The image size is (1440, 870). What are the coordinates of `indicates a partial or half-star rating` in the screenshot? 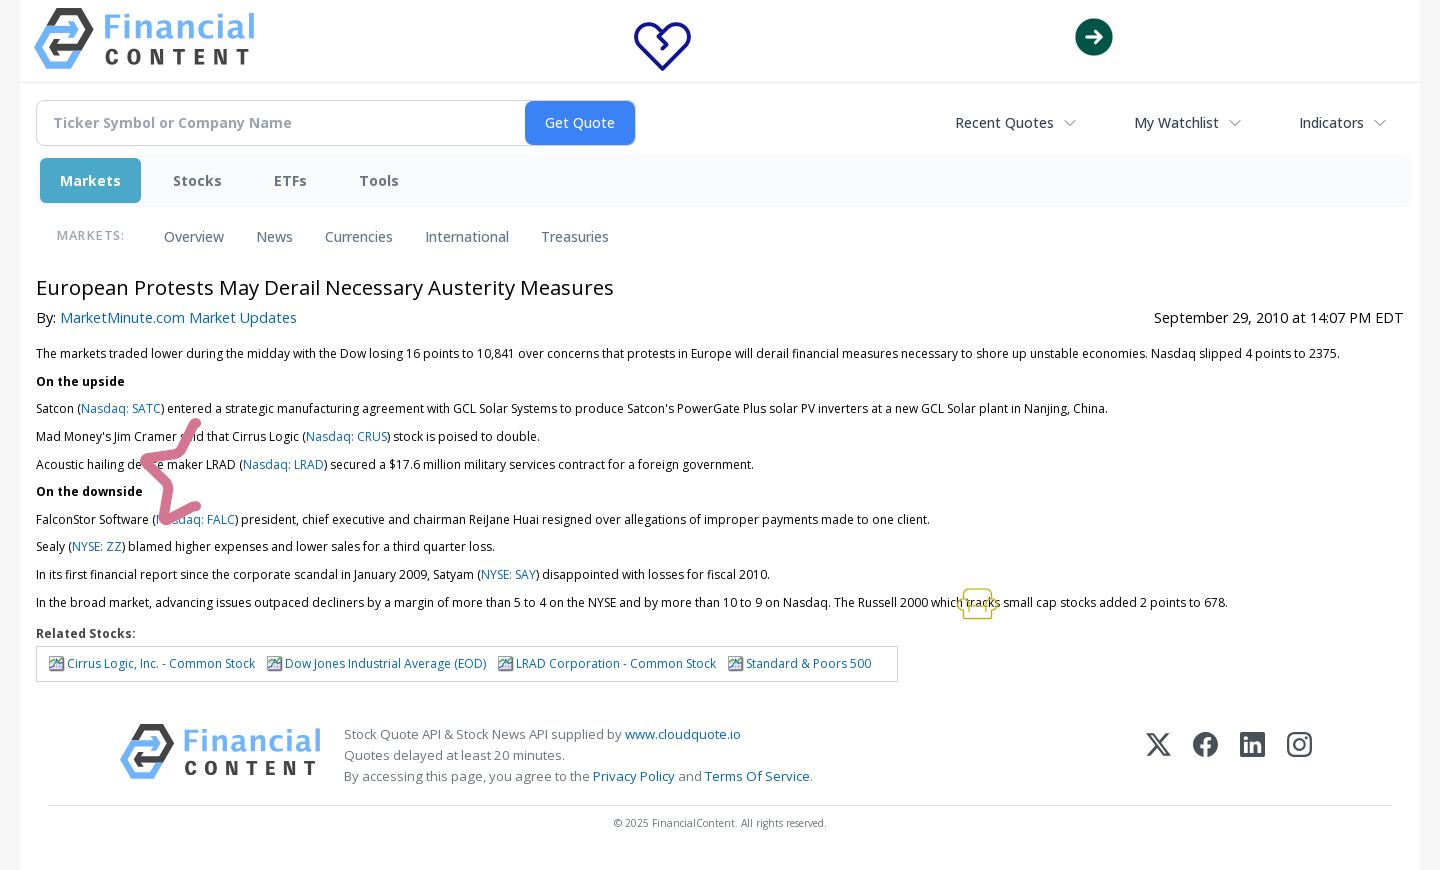 It's located at (196, 474).